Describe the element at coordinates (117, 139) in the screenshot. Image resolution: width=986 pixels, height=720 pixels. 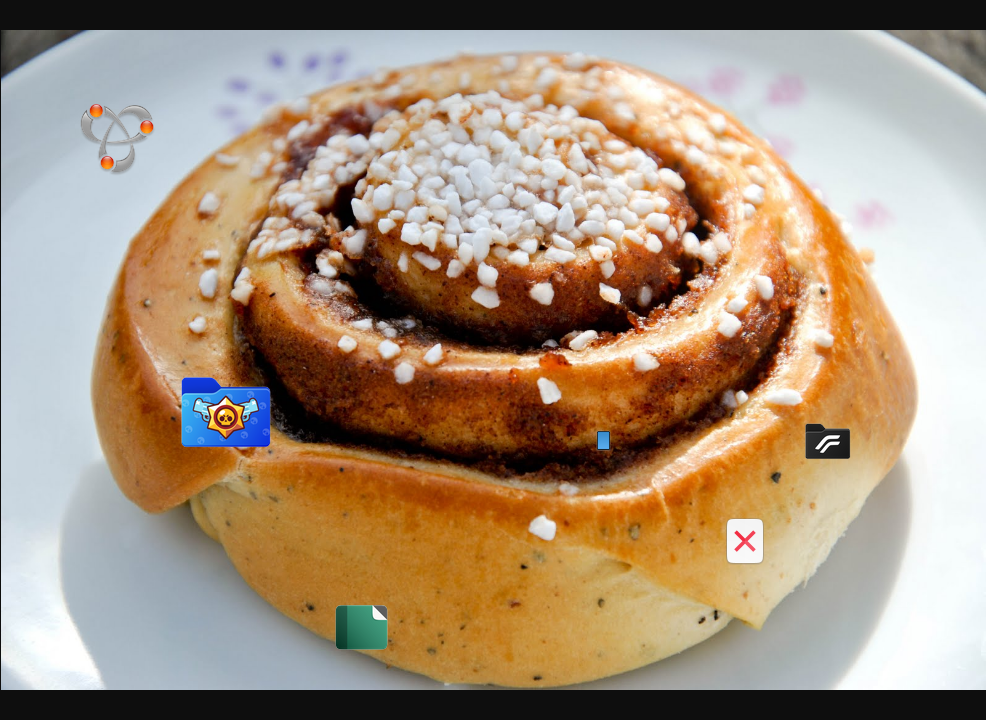
I see `access bonjour network discovery settings` at that location.